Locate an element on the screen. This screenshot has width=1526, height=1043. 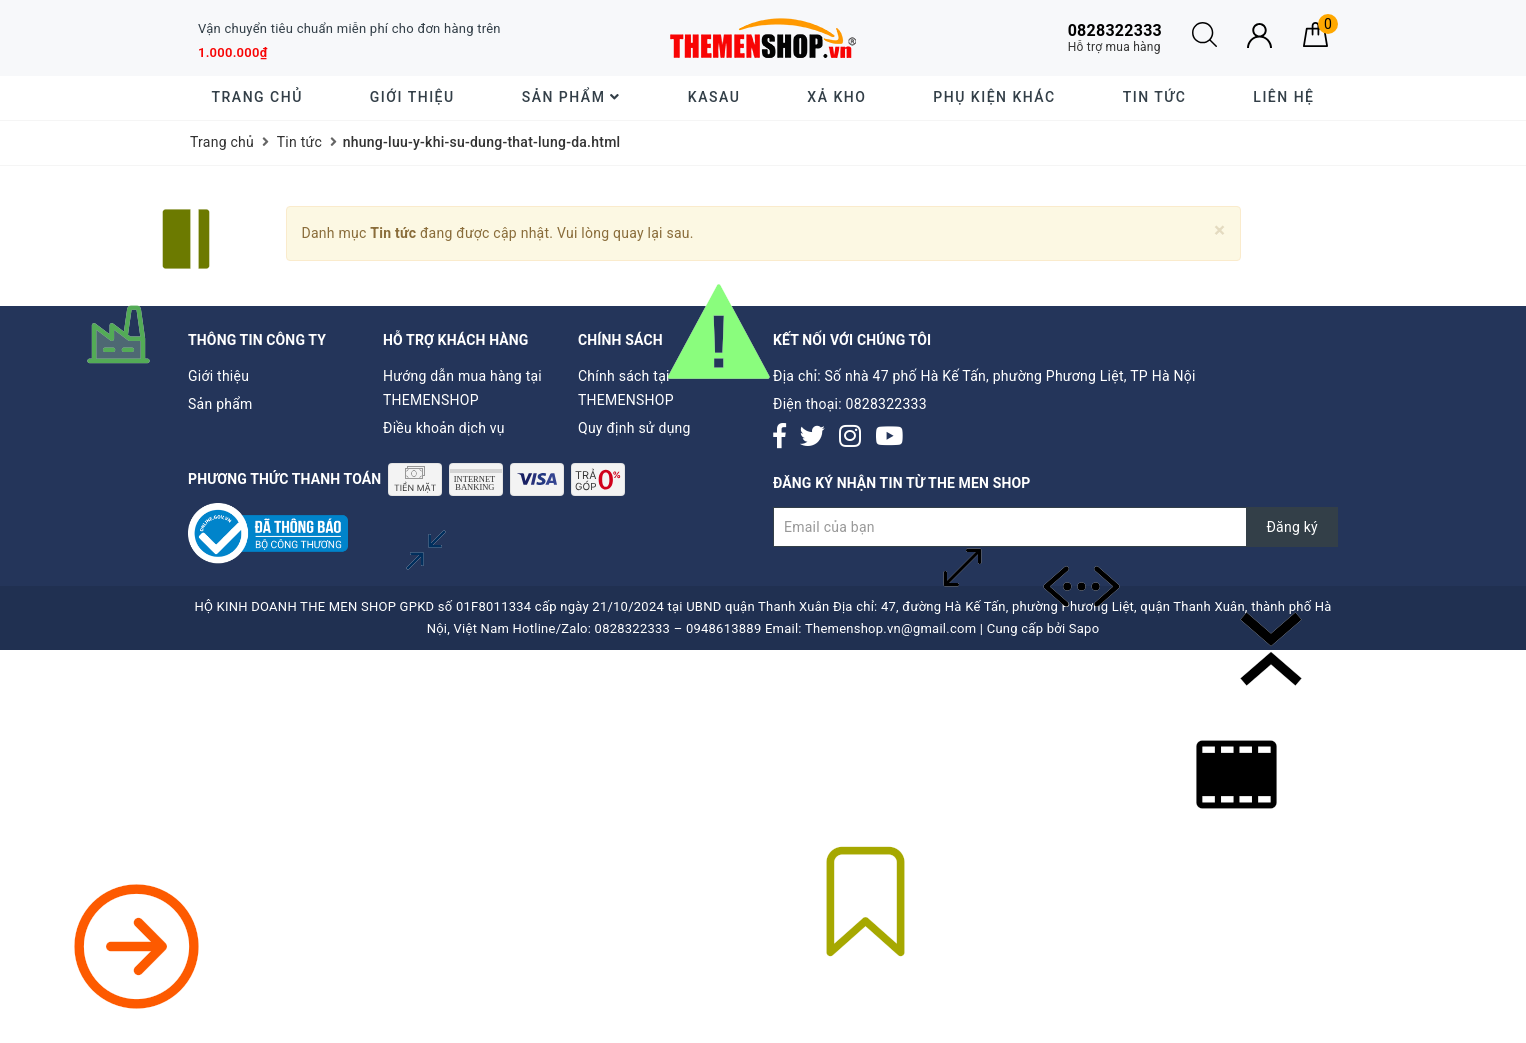
proceed to the next step is located at coordinates (136, 946).